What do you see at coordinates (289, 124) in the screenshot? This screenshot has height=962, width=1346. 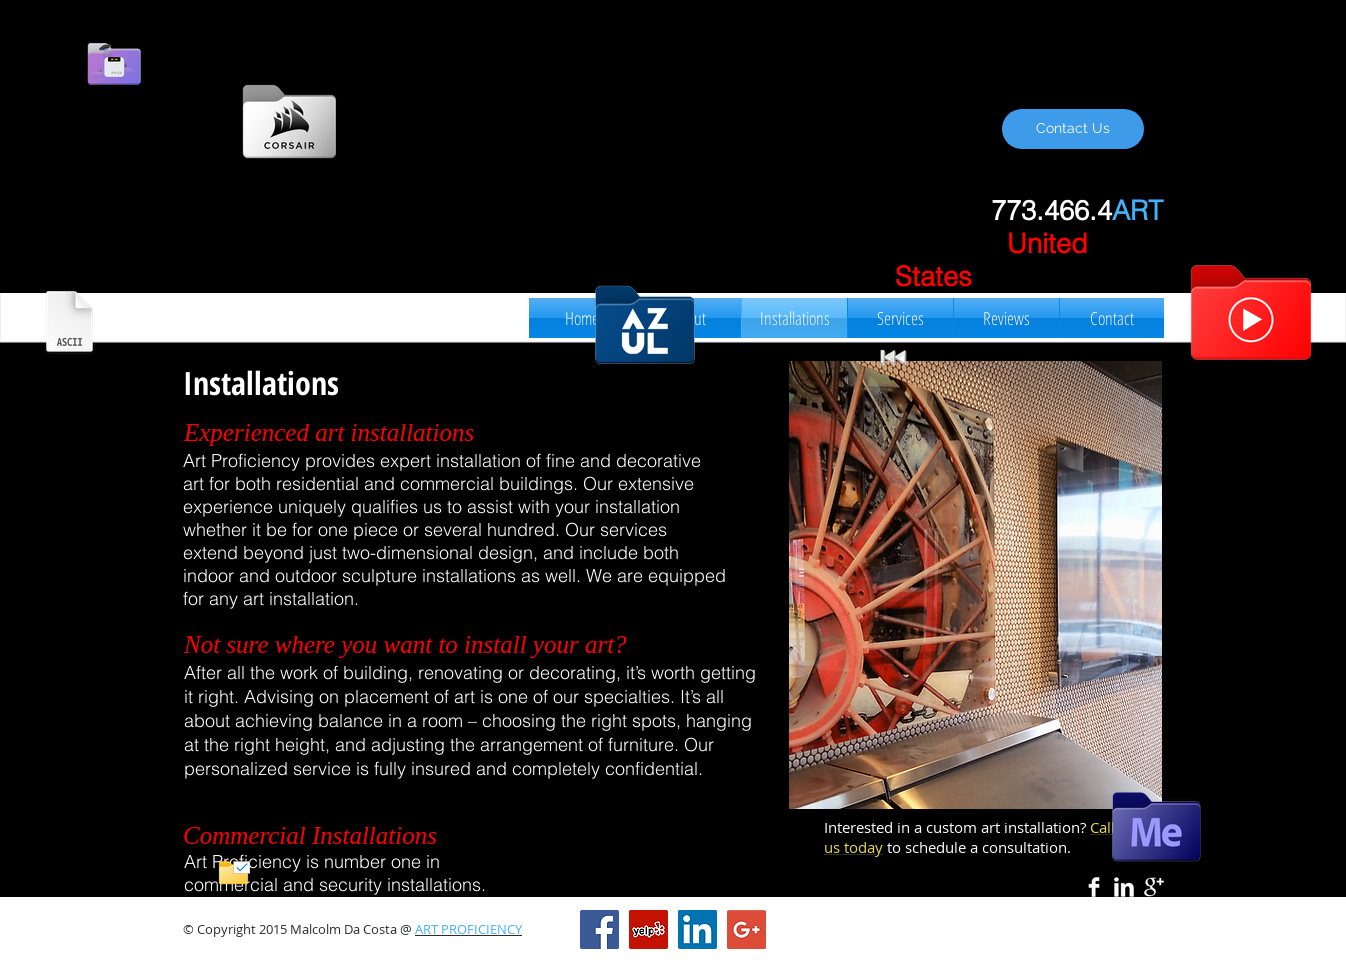 I see `folder containing corsair software or drivers` at bounding box center [289, 124].